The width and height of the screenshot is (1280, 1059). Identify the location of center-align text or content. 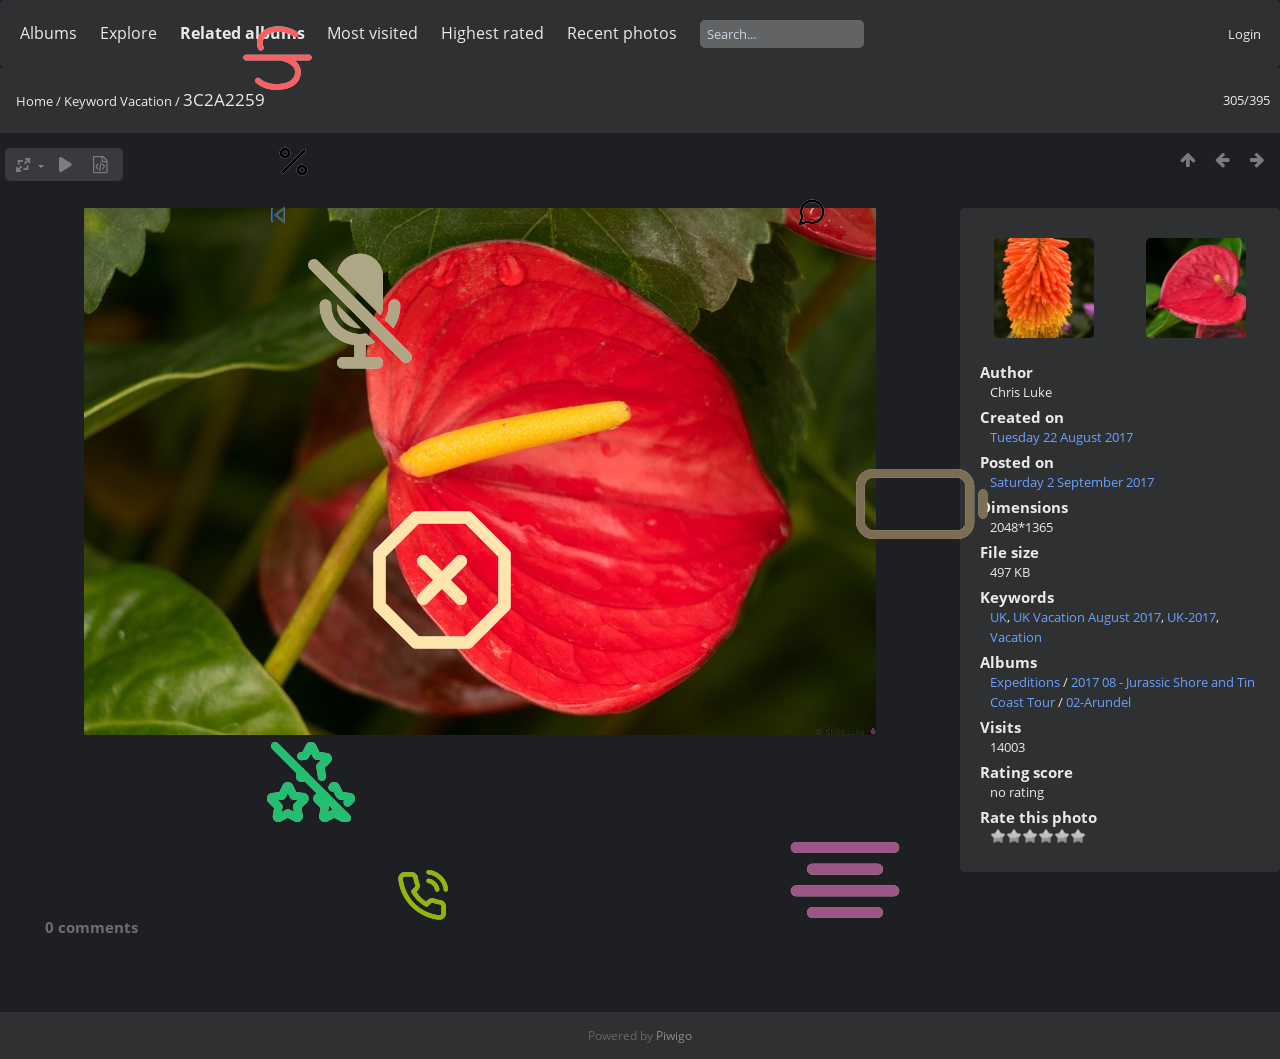
(845, 880).